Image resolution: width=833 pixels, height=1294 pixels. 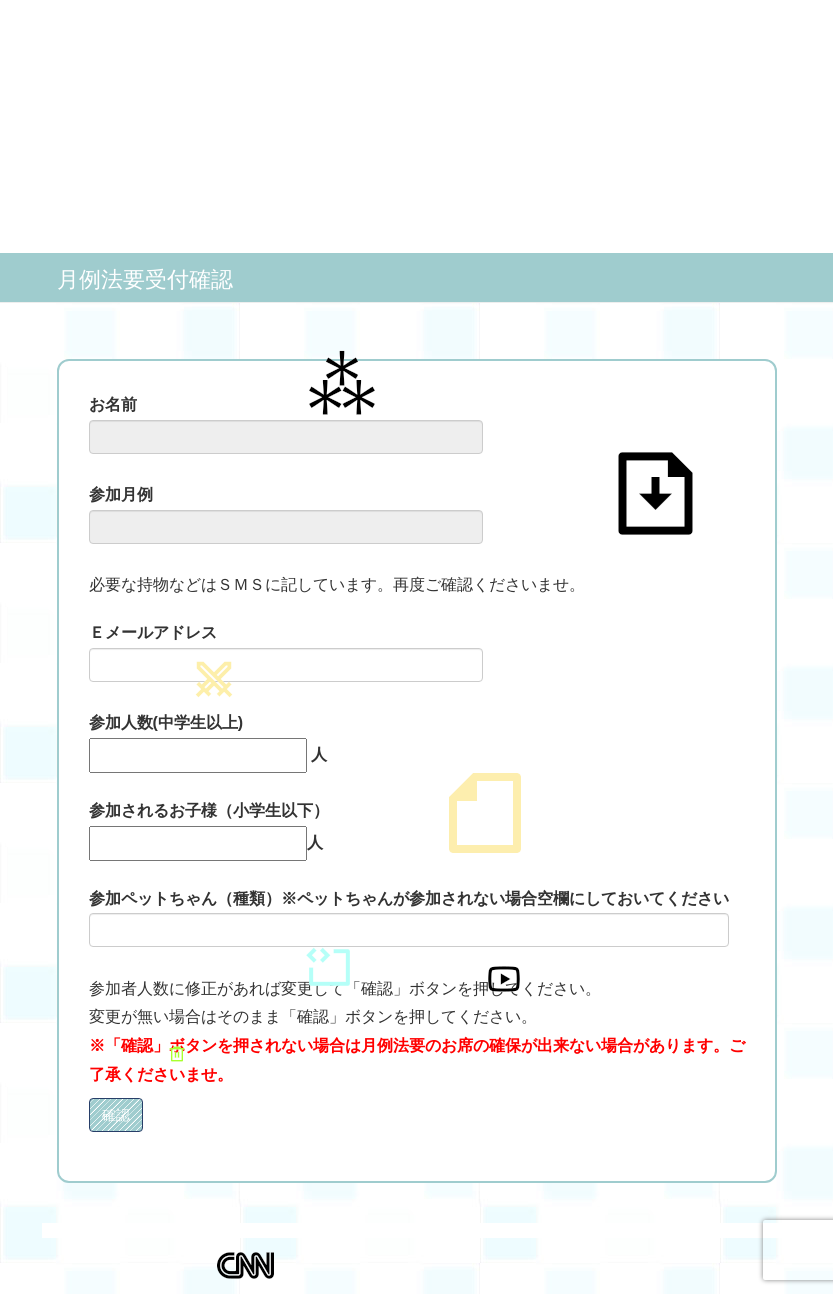 What do you see at coordinates (655, 493) in the screenshot?
I see `download this file` at bounding box center [655, 493].